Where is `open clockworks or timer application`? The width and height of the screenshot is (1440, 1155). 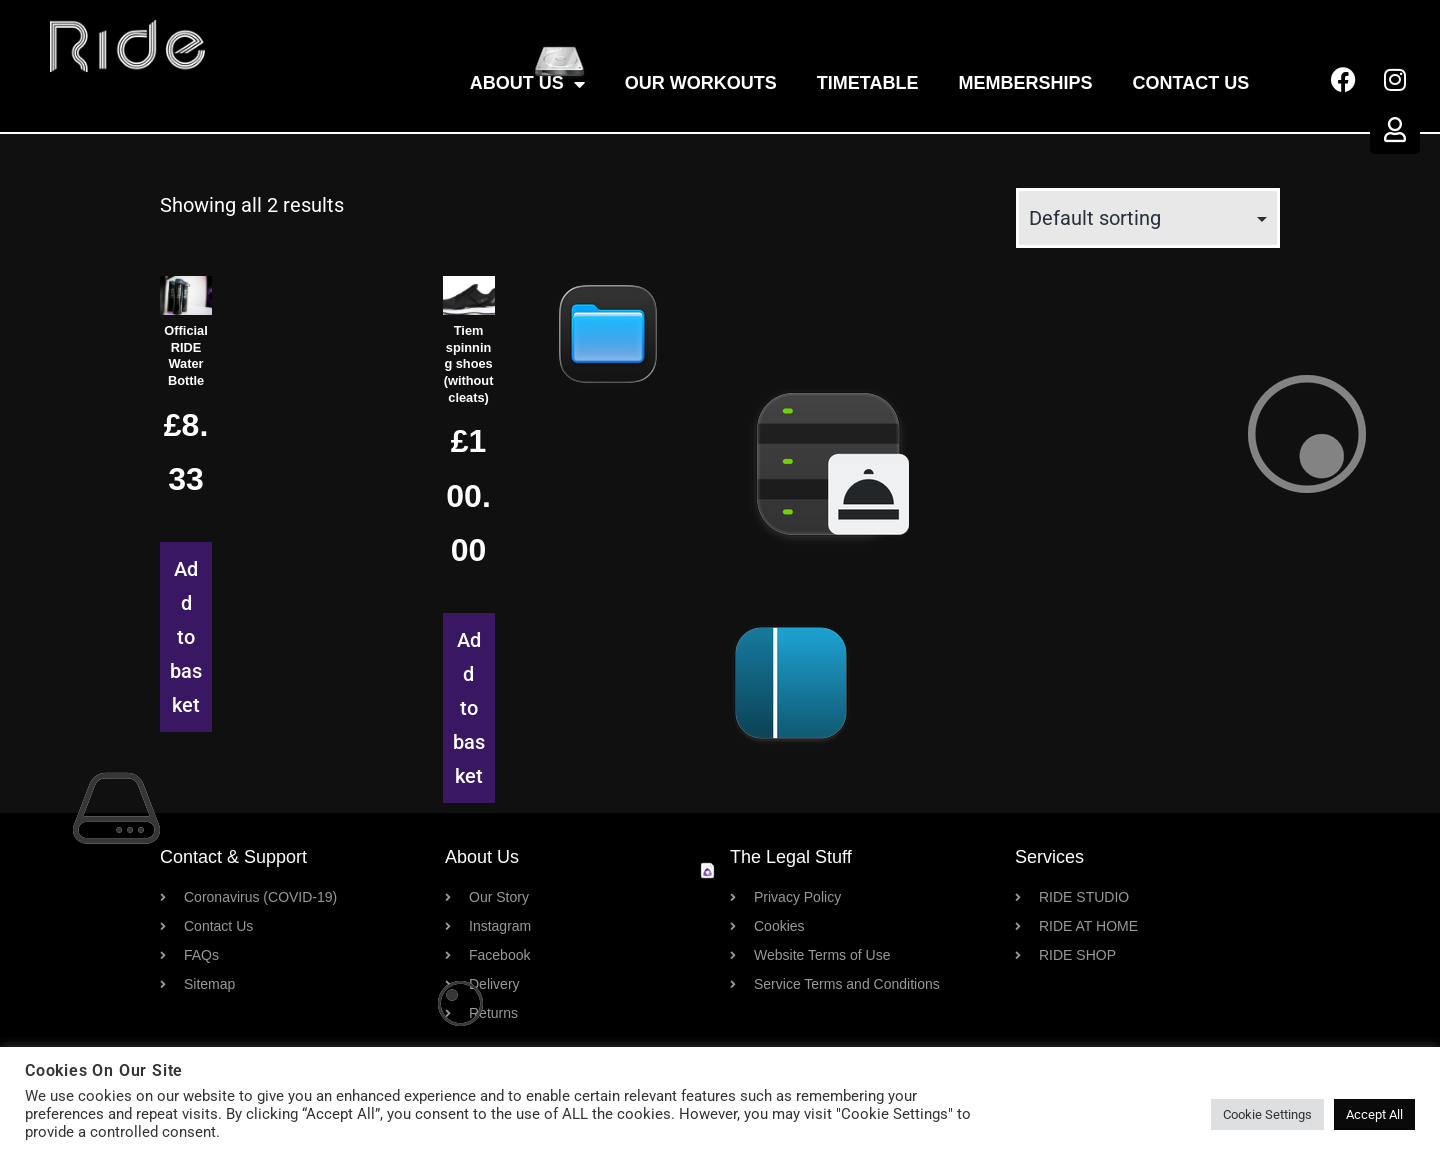 open clockworks or timer application is located at coordinates (460, 1003).